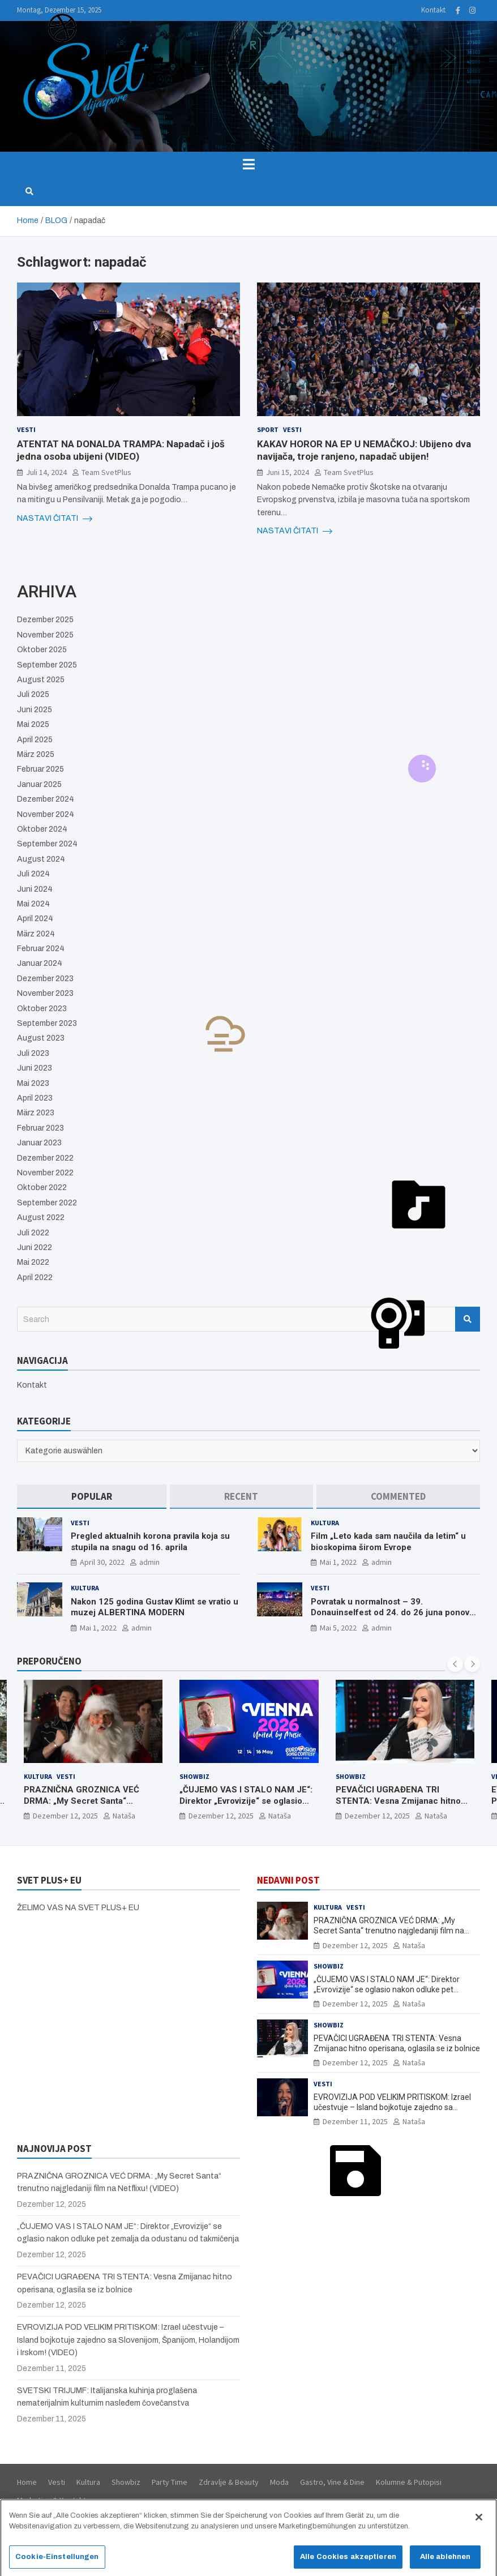 The width and height of the screenshot is (497, 2576). Describe the element at coordinates (399, 1323) in the screenshot. I see `access DV camcorder or digital video settings` at that location.